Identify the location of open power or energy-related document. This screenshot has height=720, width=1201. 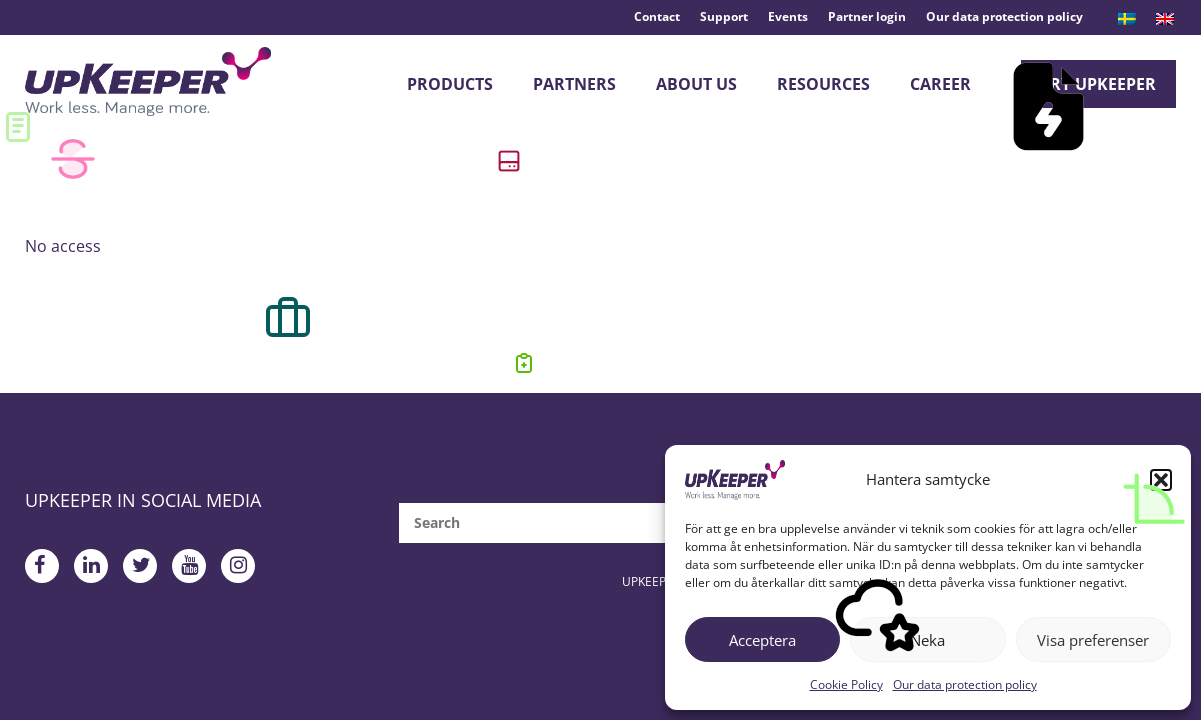
(1048, 106).